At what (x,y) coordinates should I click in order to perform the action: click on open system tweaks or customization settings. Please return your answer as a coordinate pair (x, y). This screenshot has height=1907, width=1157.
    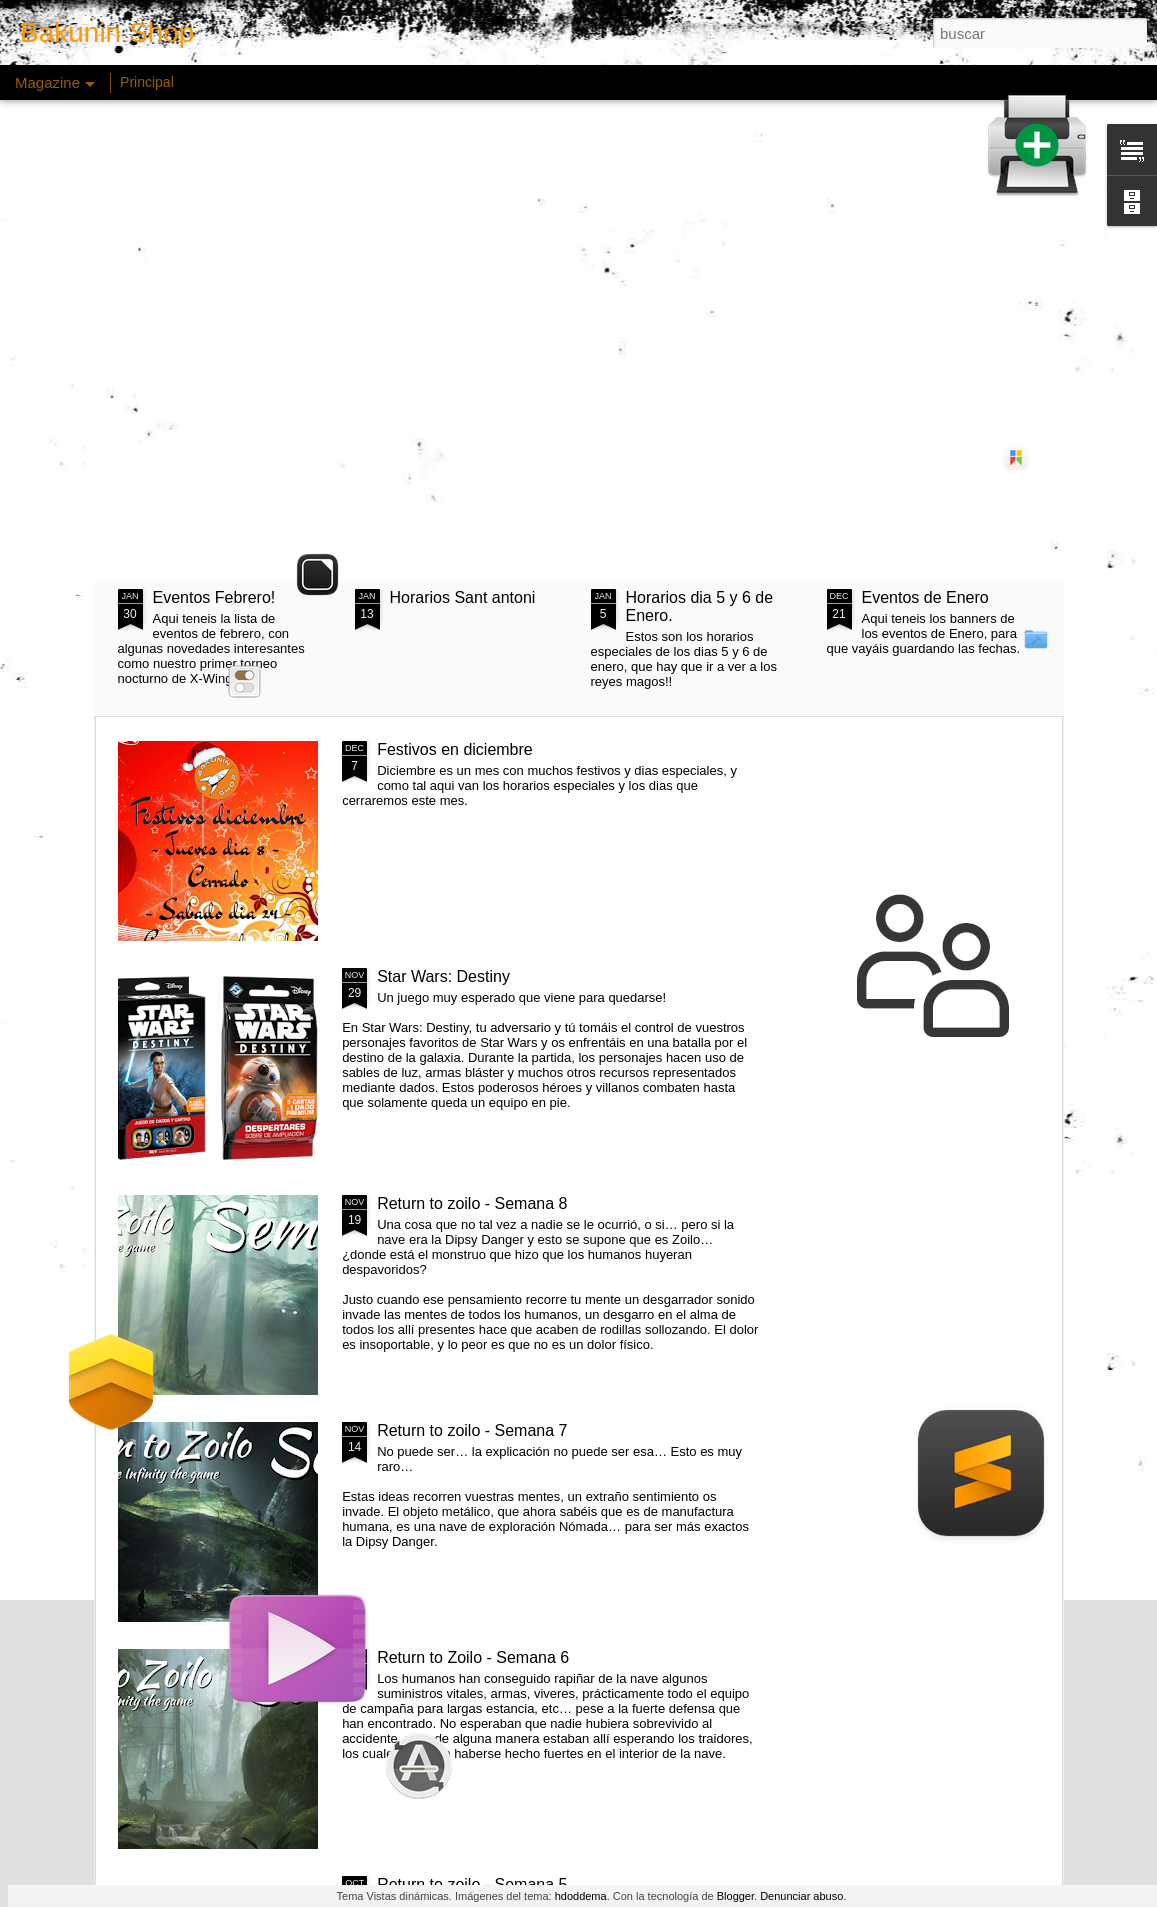
    Looking at the image, I should click on (244, 681).